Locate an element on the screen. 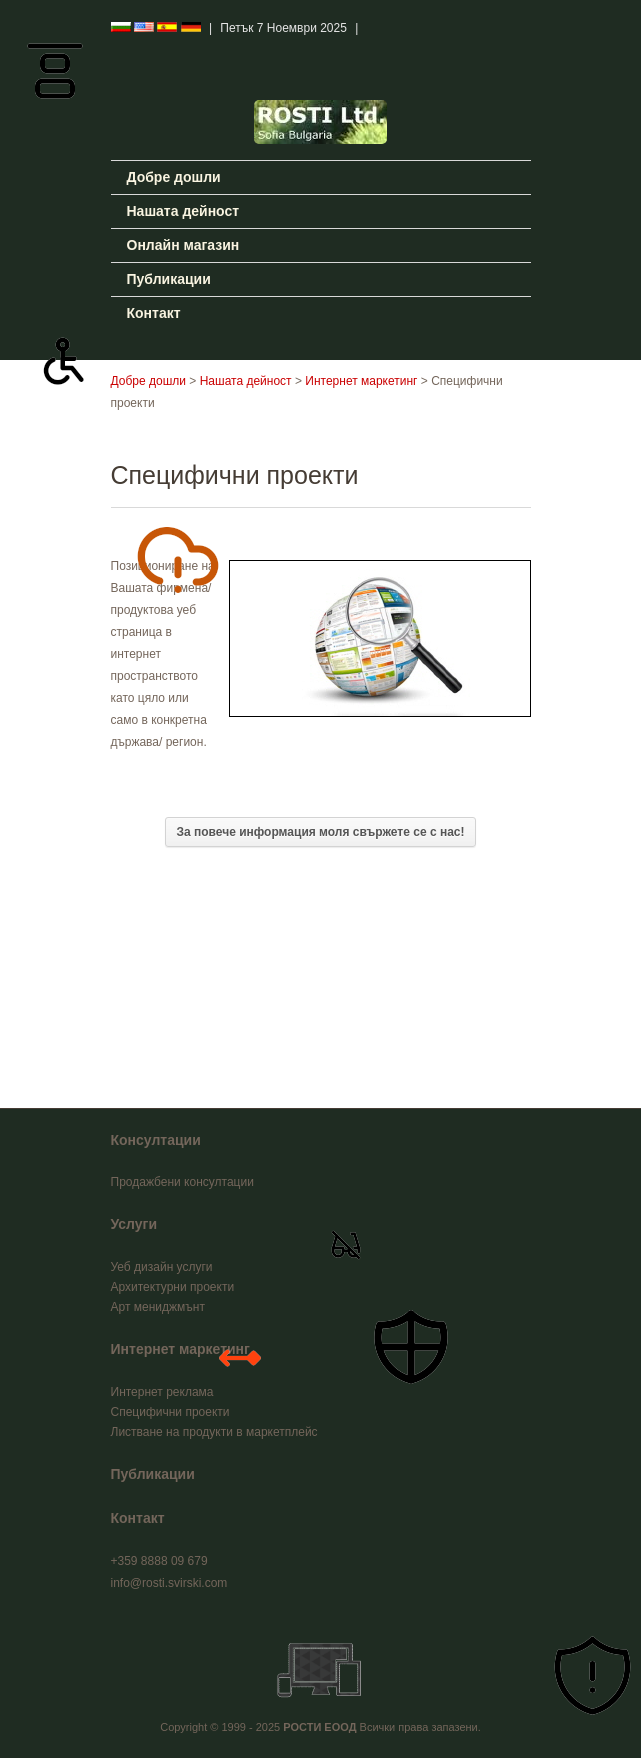 The width and height of the screenshot is (641, 1758). align items to the top of the container is located at coordinates (55, 71).